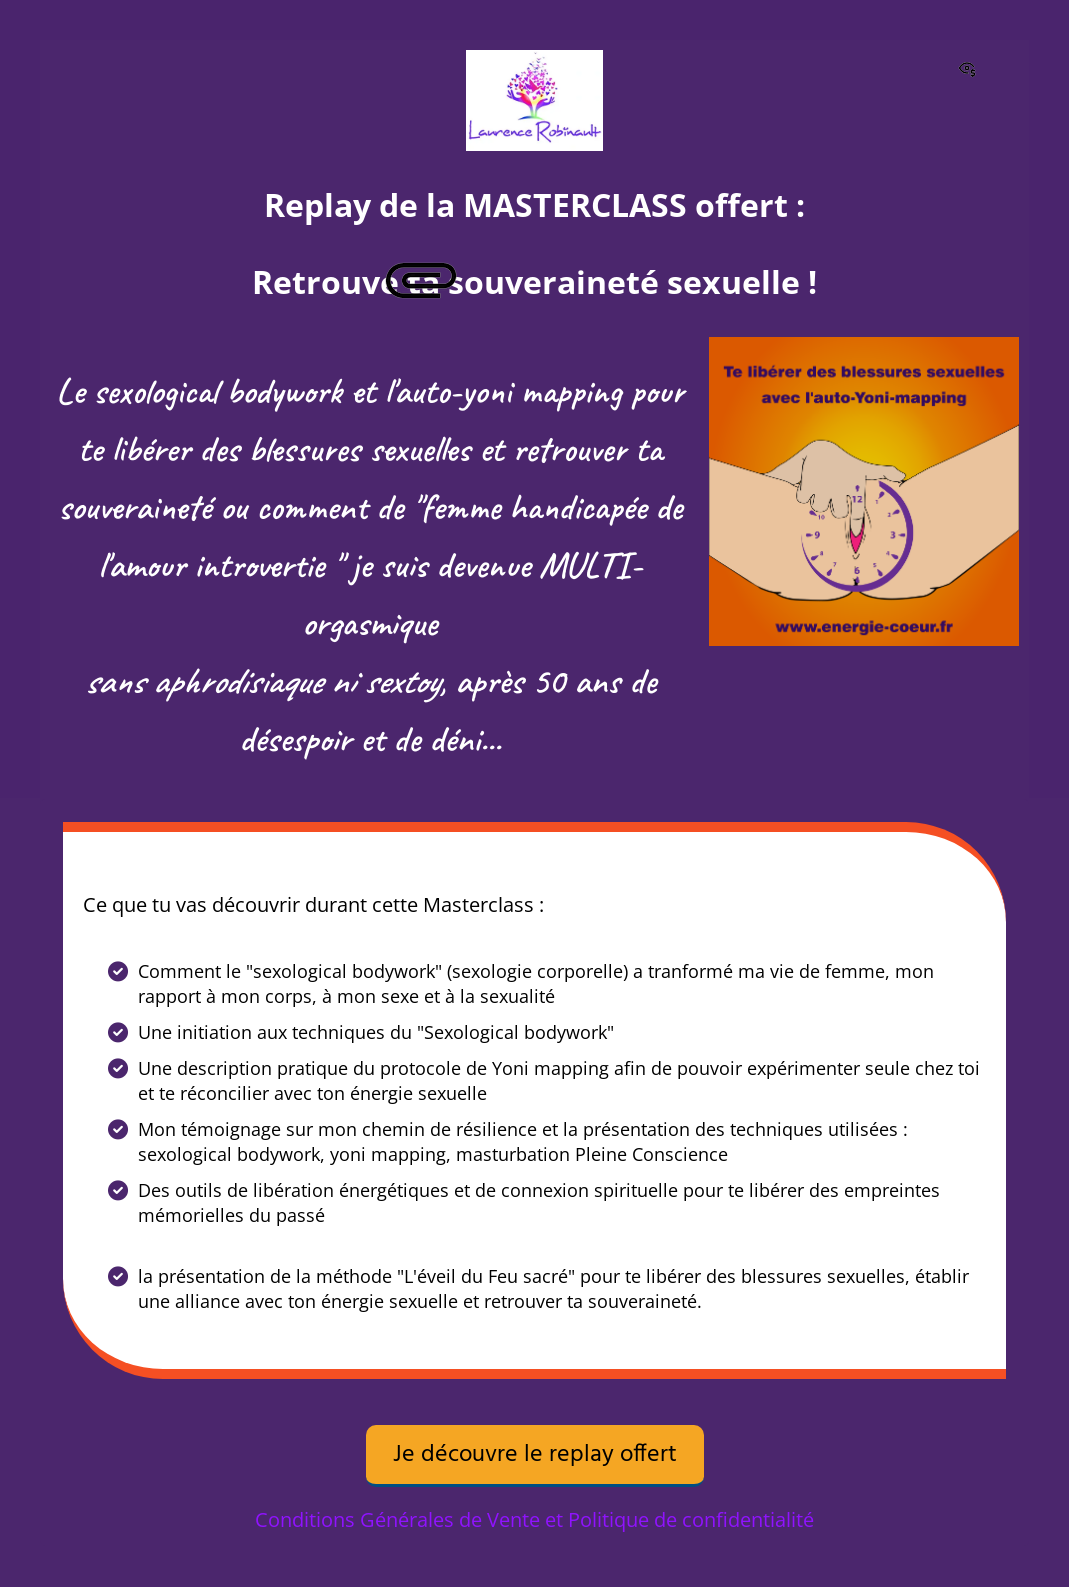 The height and width of the screenshot is (1587, 1069). I want to click on attach a file to your message, so click(419, 280).